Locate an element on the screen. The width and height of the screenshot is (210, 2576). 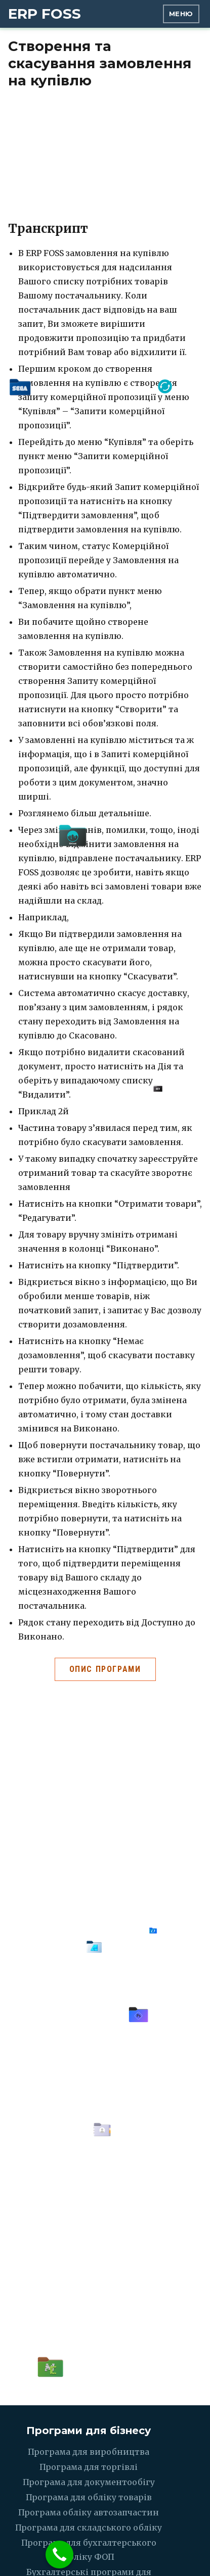
open 3D Coat project files folder is located at coordinates (72, 836).